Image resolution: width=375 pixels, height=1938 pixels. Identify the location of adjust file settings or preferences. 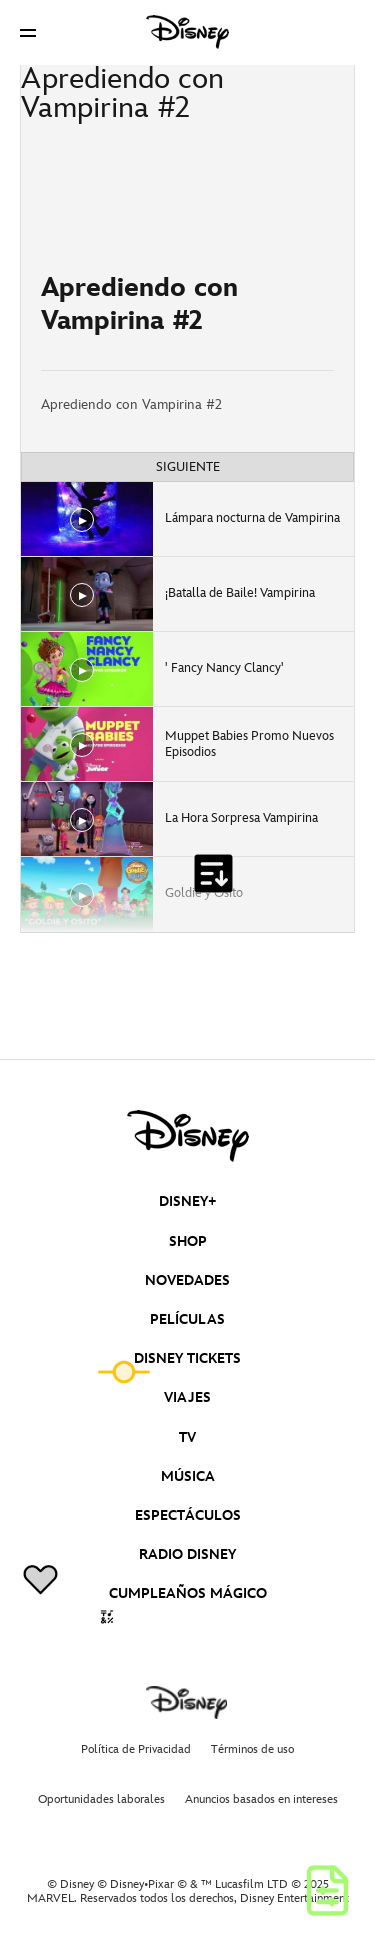
(327, 1890).